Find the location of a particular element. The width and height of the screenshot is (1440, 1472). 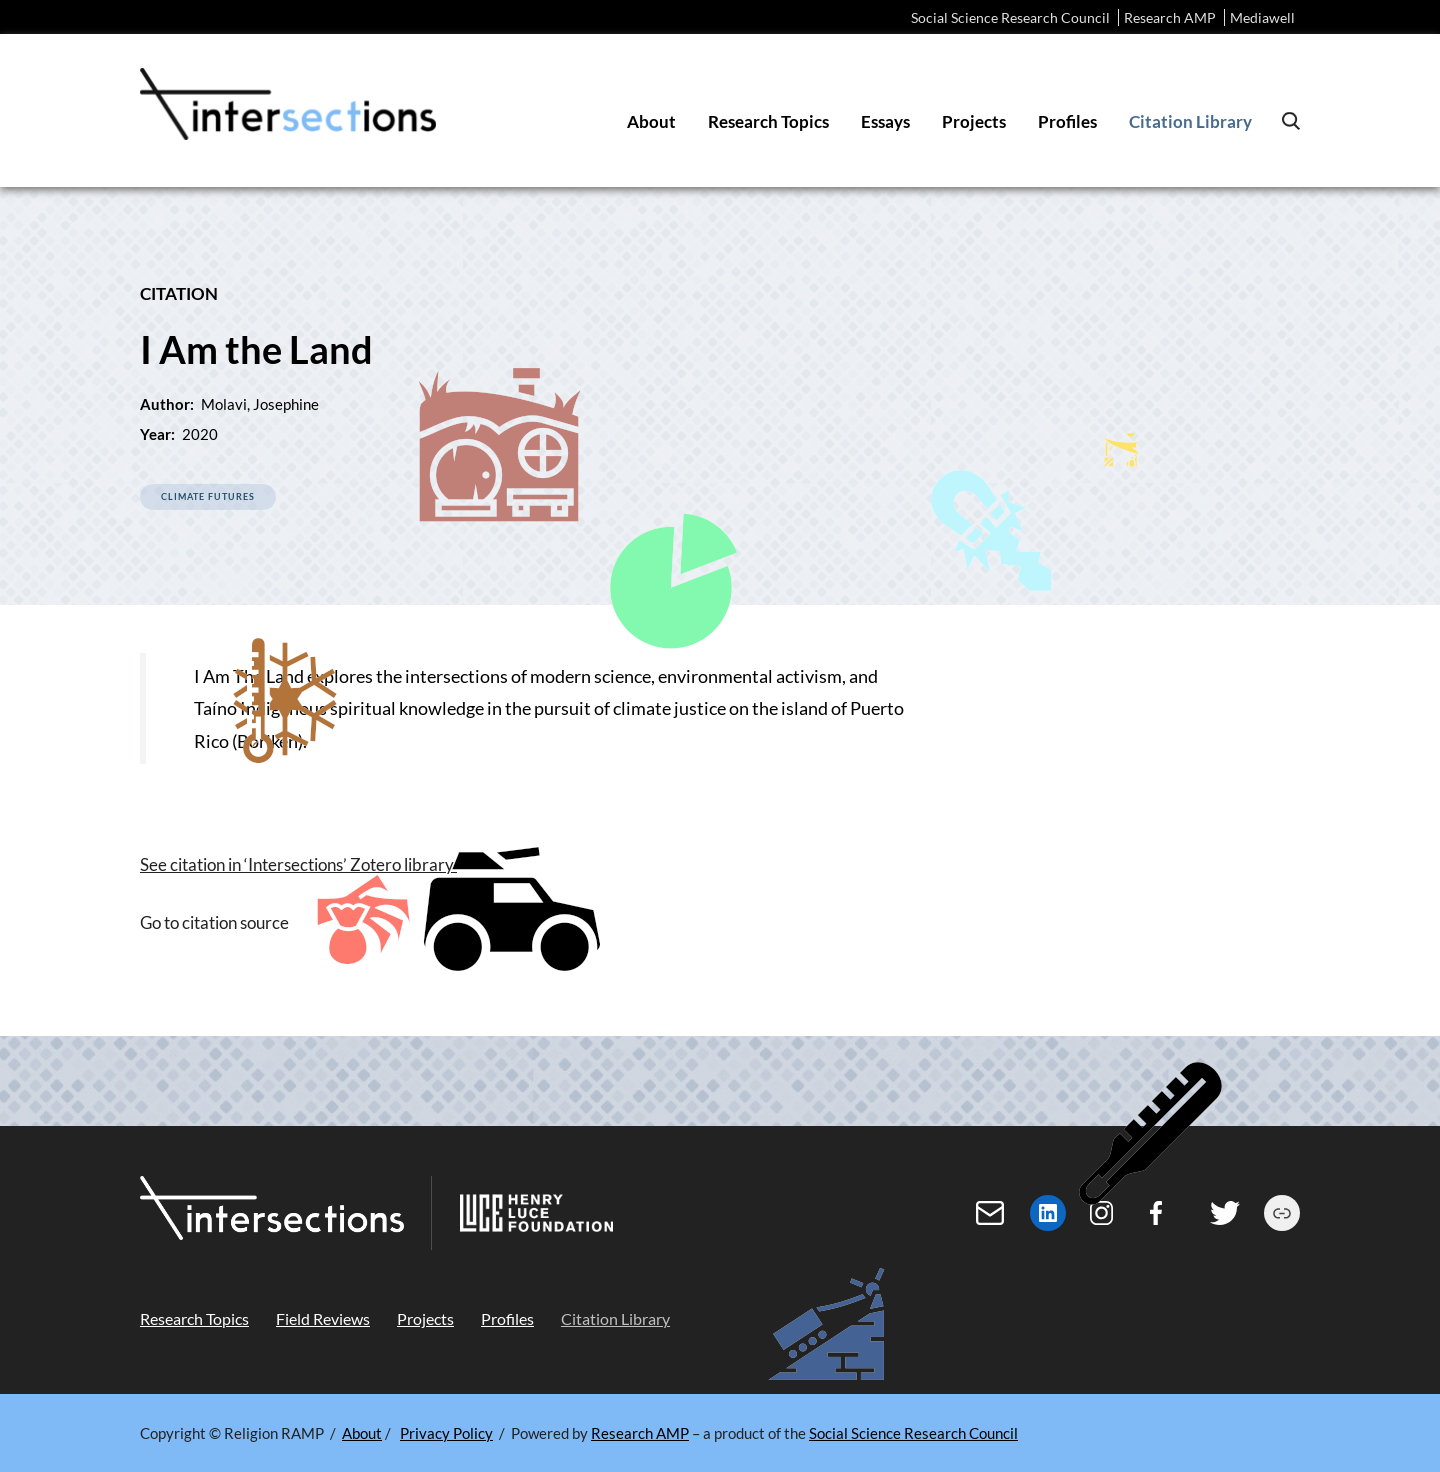

select a hobbit hole or underground dwelling in a fantasy game is located at coordinates (499, 442).